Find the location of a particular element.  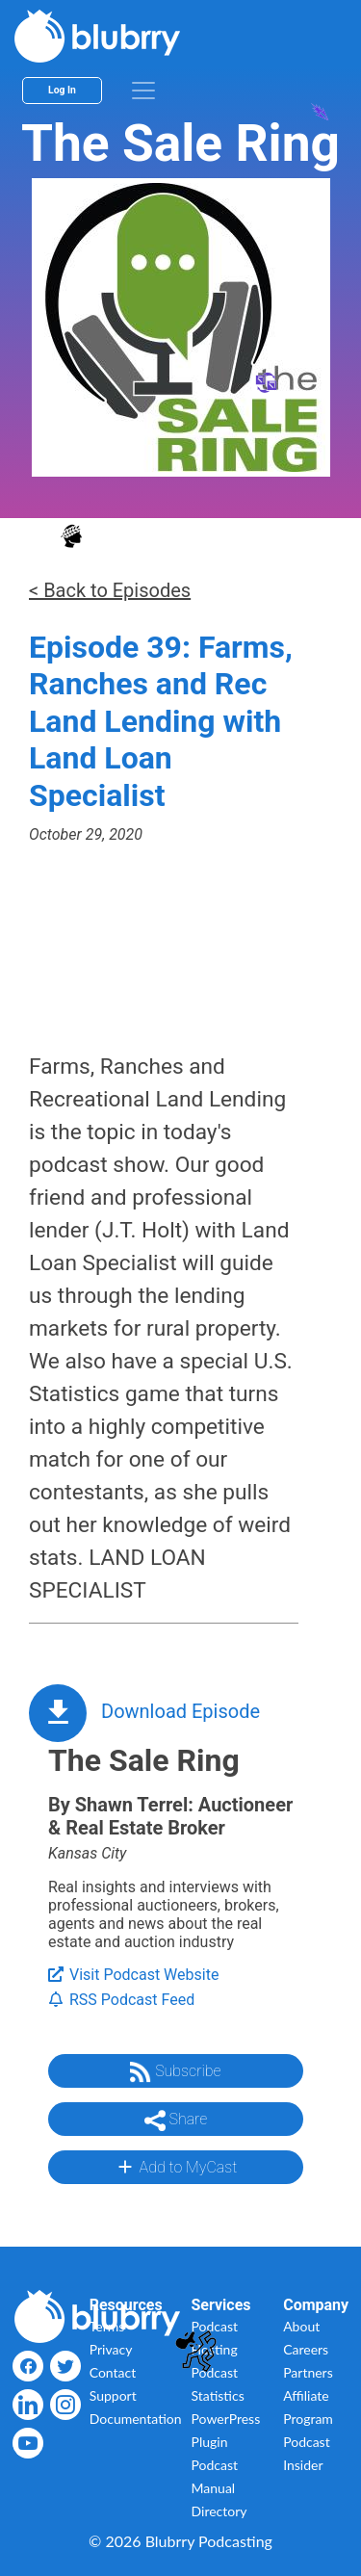

indicates a critical hit or piercing attack is located at coordinates (320, 112).